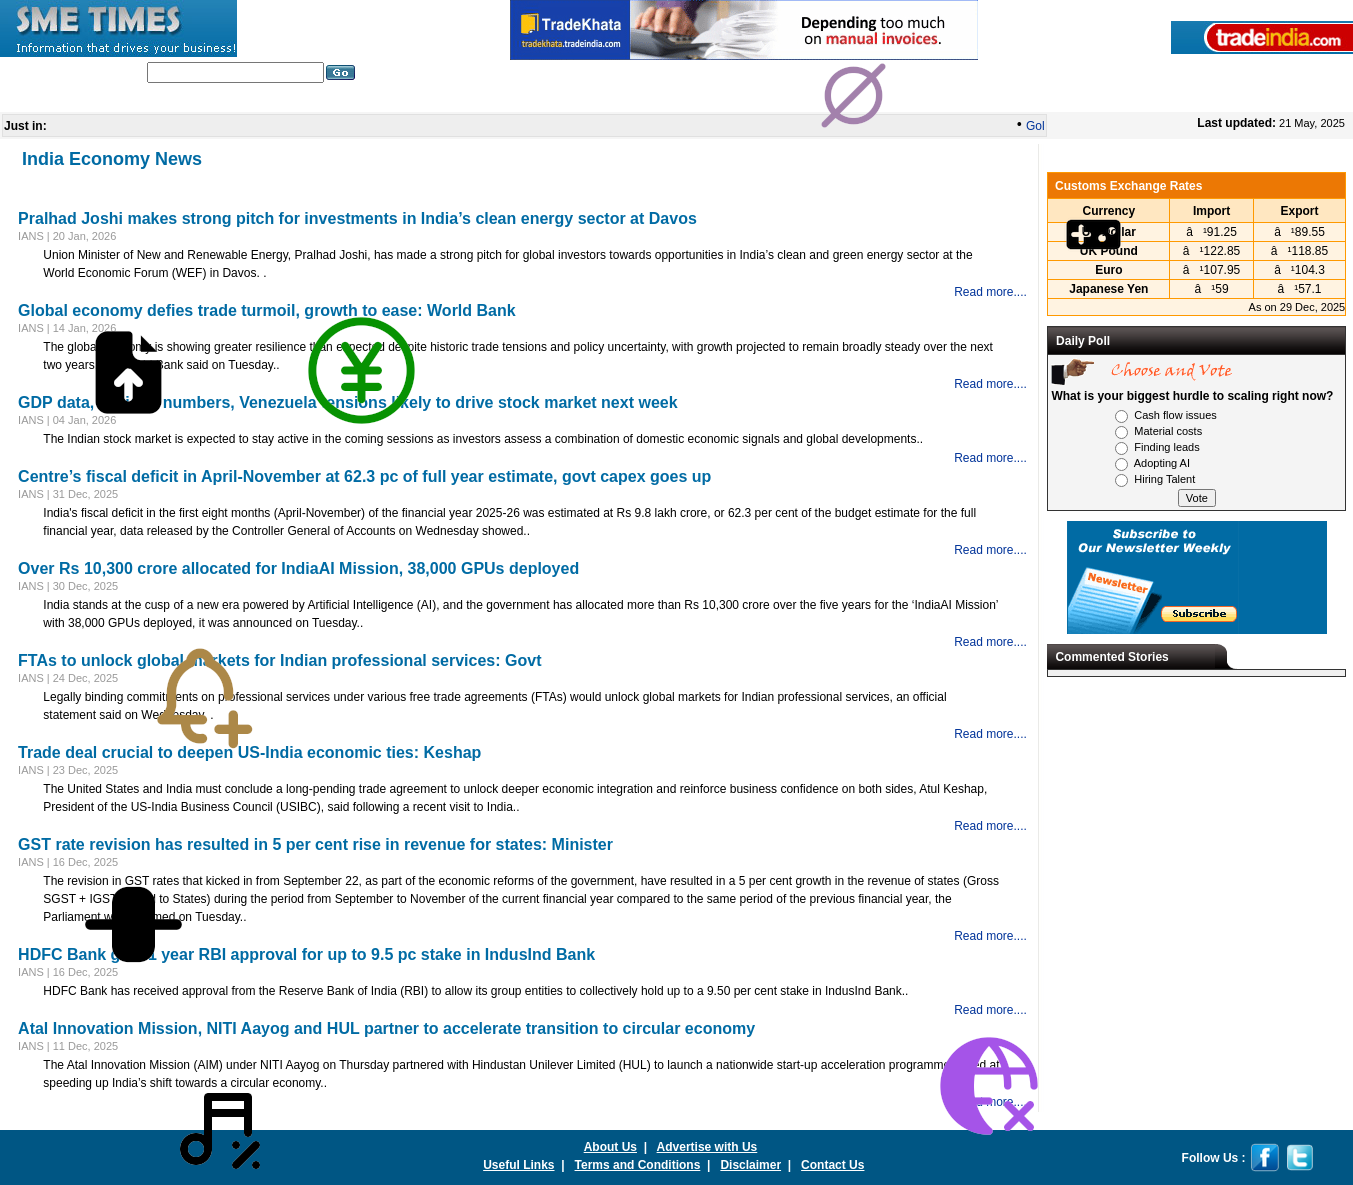 This screenshot has width=1353, height=1185. What do you see at coordinates (200, 696) in the screenshot?
I see `add a new notification or alert` at bounding box center [200, 696].